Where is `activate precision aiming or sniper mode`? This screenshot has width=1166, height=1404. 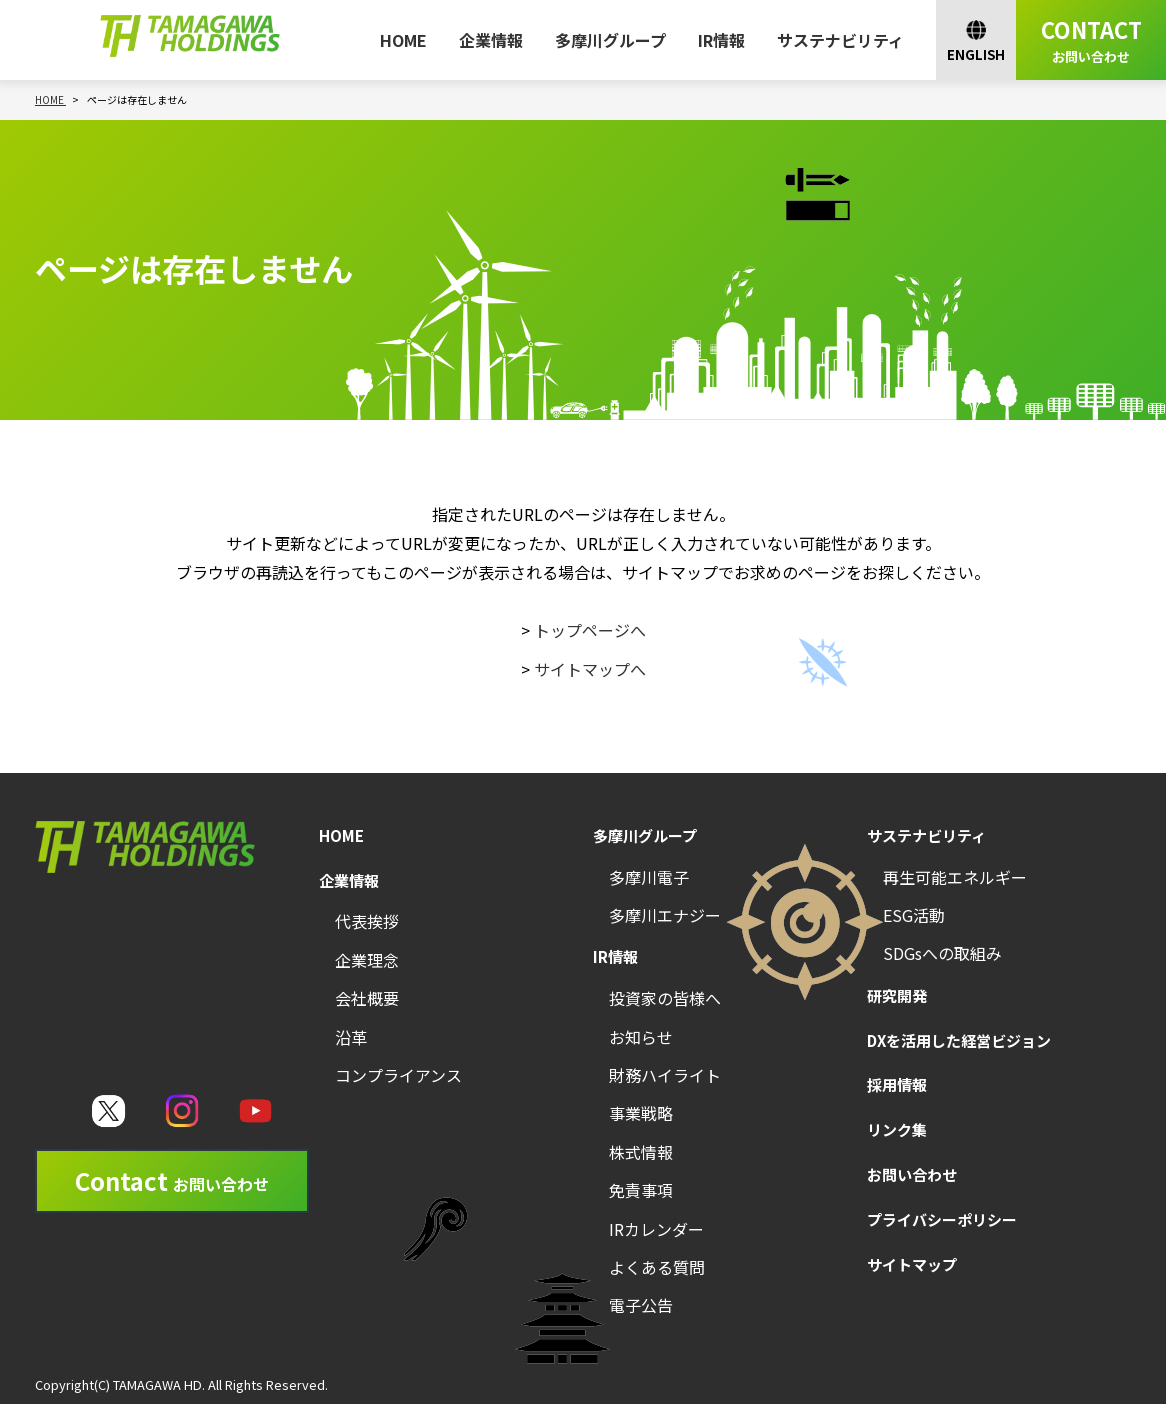 activate precision aiming or sniper mode is located at coordinates (803, 923).